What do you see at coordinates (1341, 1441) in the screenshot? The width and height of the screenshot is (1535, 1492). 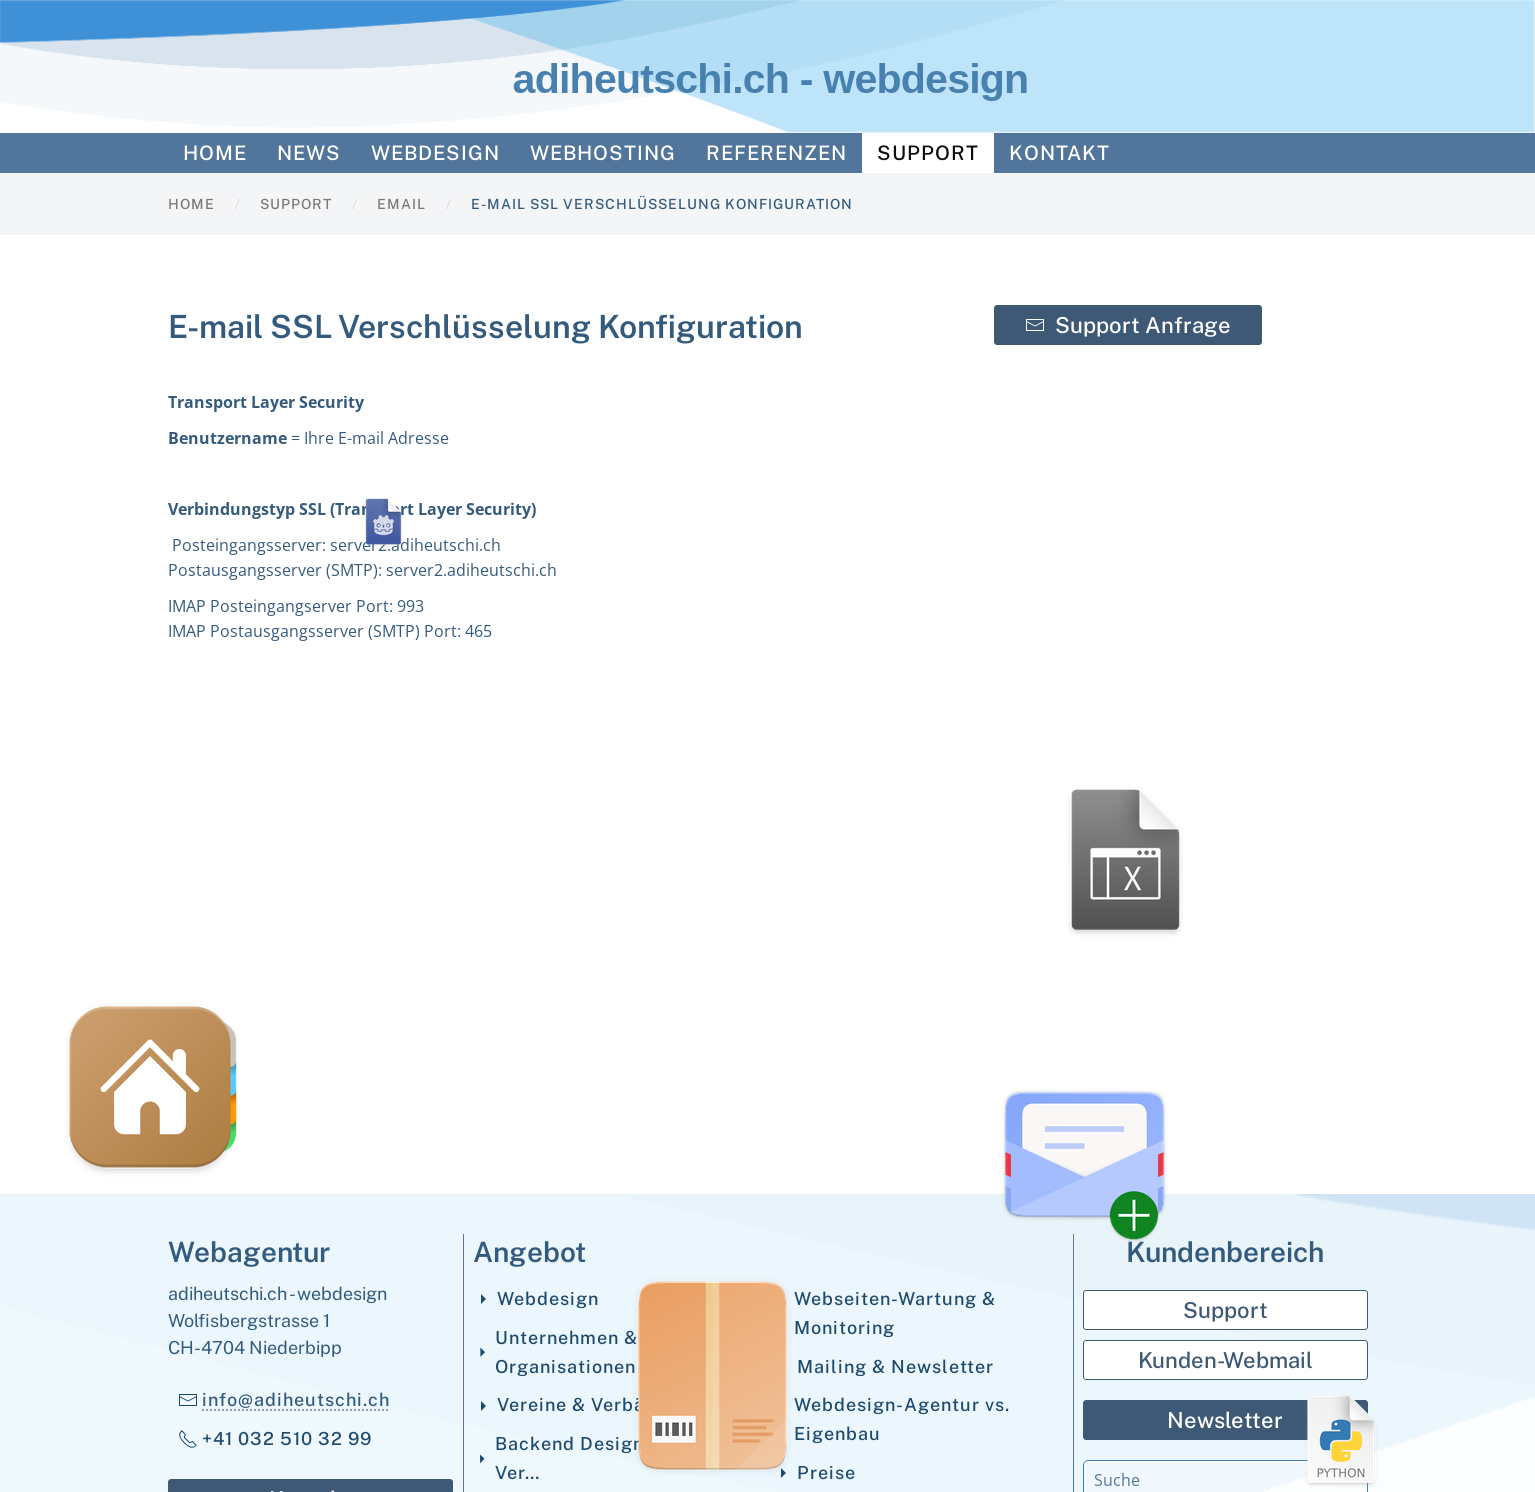 I see `a python source code file` at bounding box center [1341, 1441].